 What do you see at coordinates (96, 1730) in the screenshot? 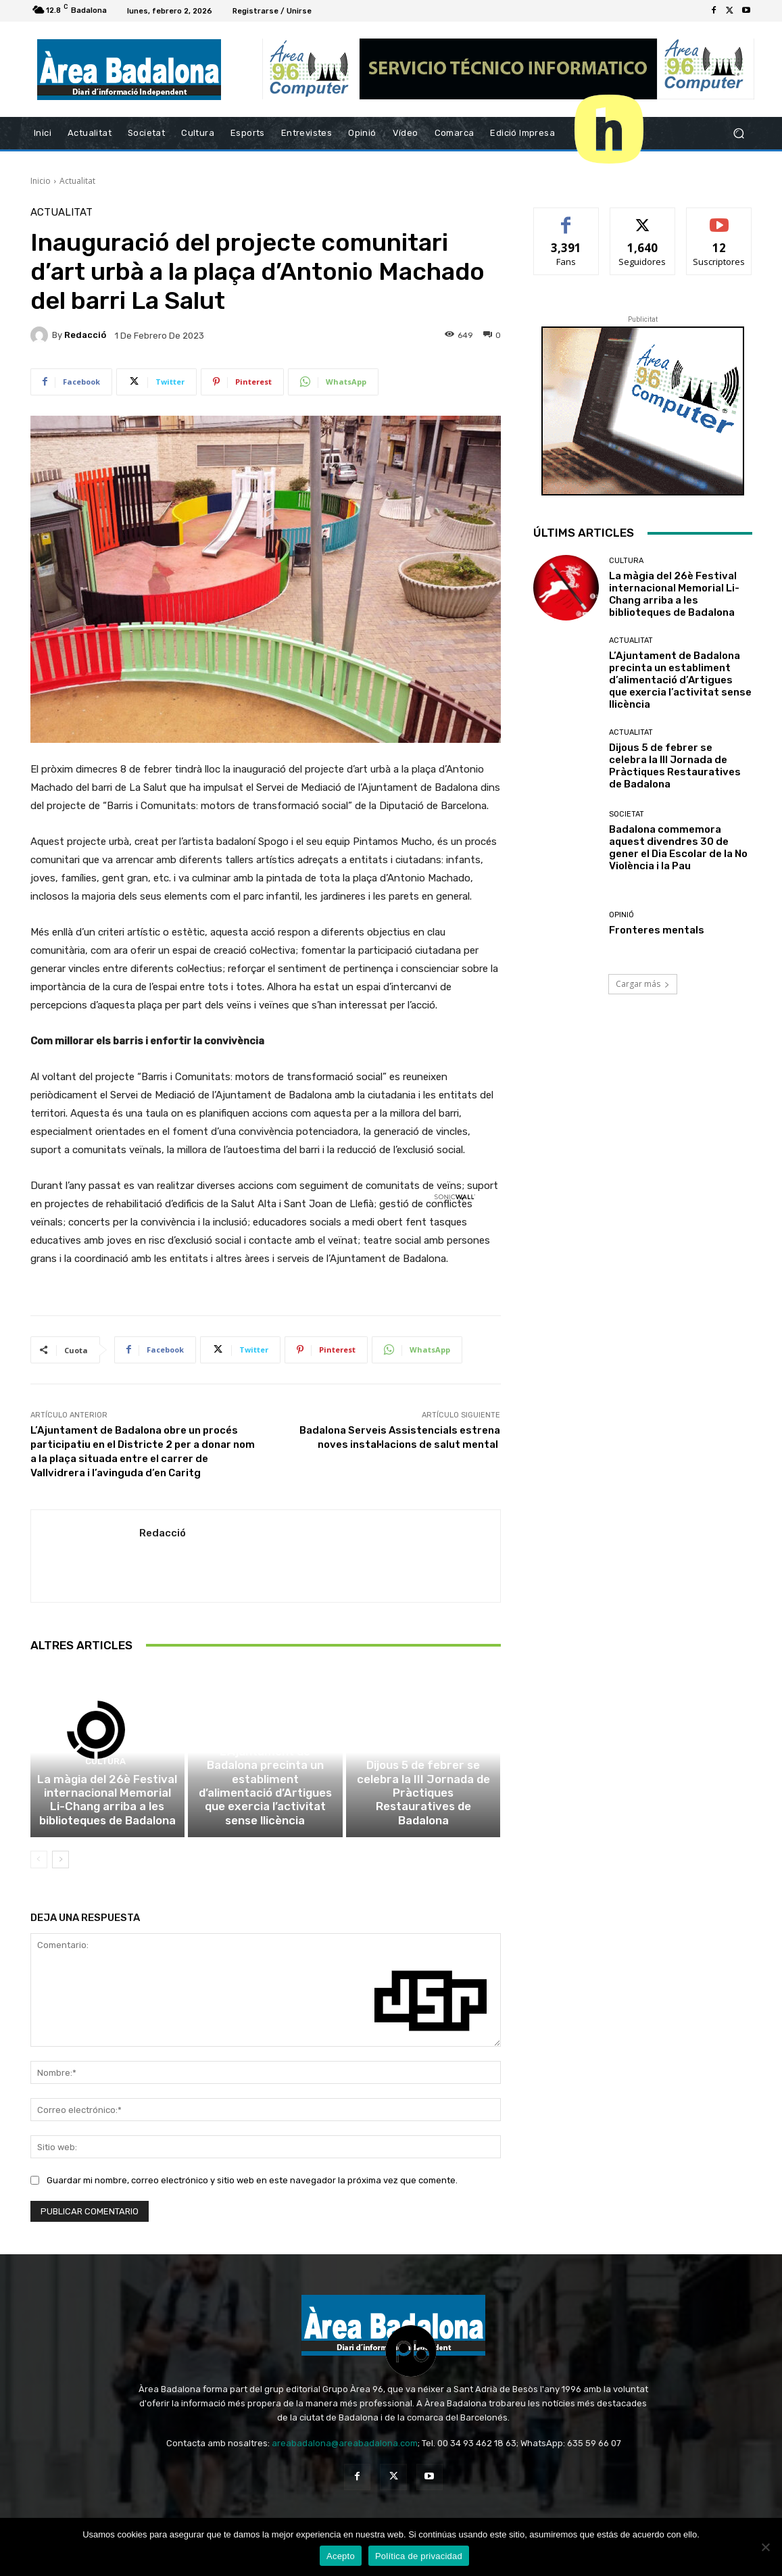
I see `turborepo logo - a build system for JavaScript and TypeScript codebases` at bounding box center [96, 1730].